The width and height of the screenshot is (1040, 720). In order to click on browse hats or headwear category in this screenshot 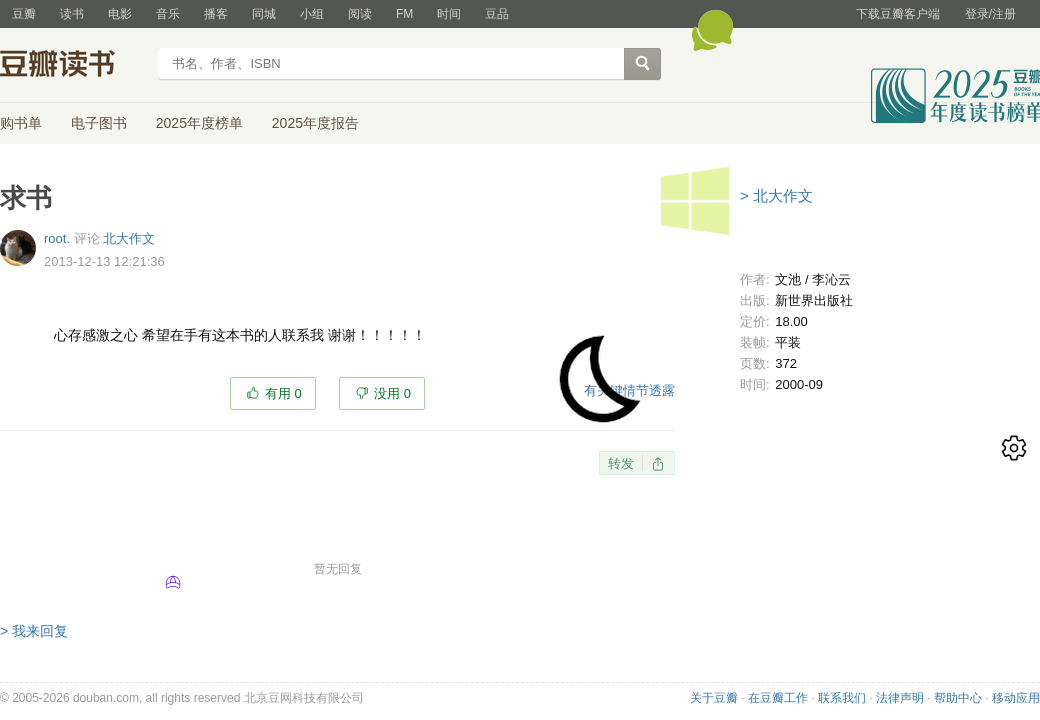, I will do `click(173, 583)`.